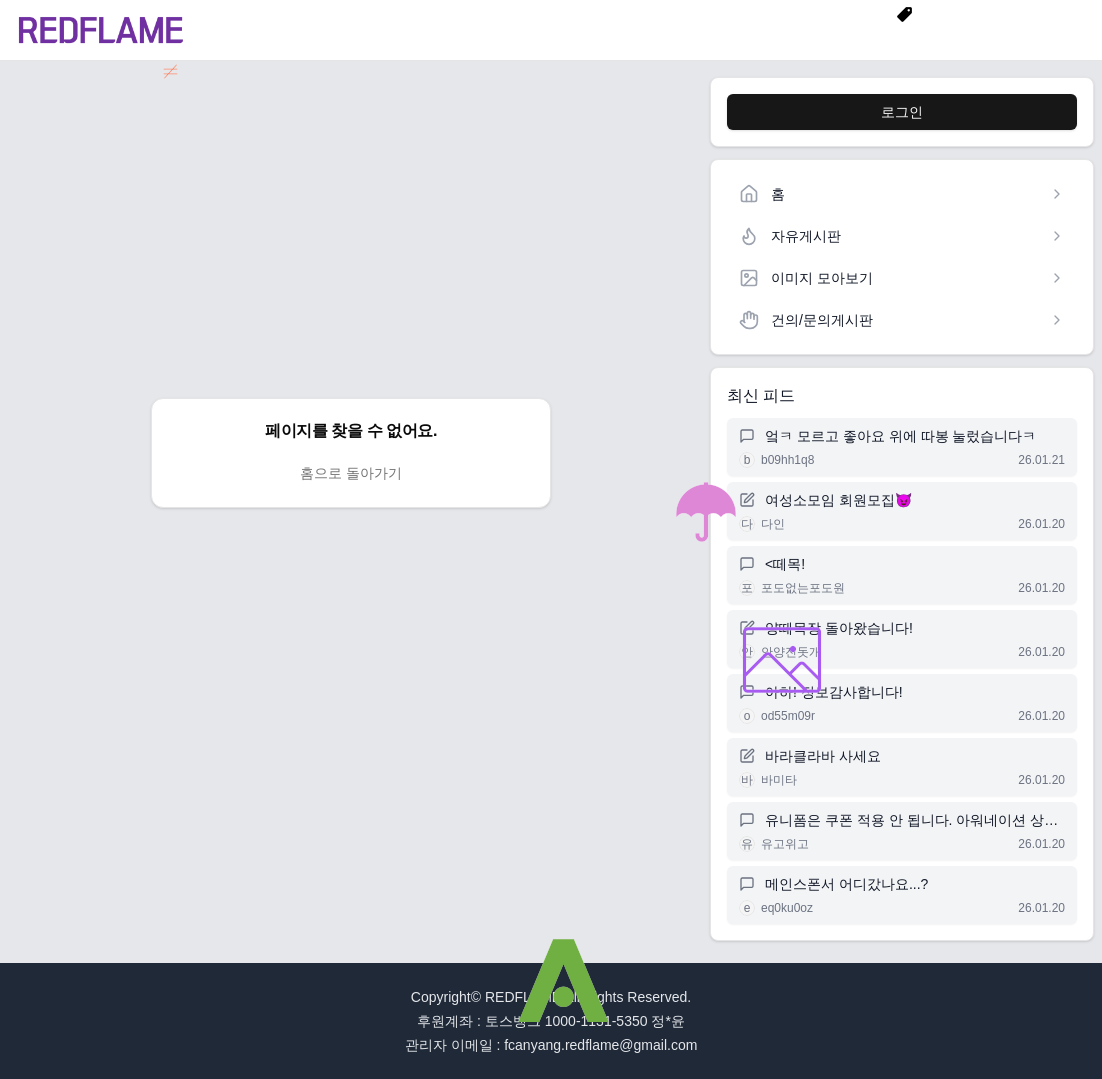 The width and height of the screenshot is (1102, 1079). I want to click on view or browse photos, so click(782, 660).